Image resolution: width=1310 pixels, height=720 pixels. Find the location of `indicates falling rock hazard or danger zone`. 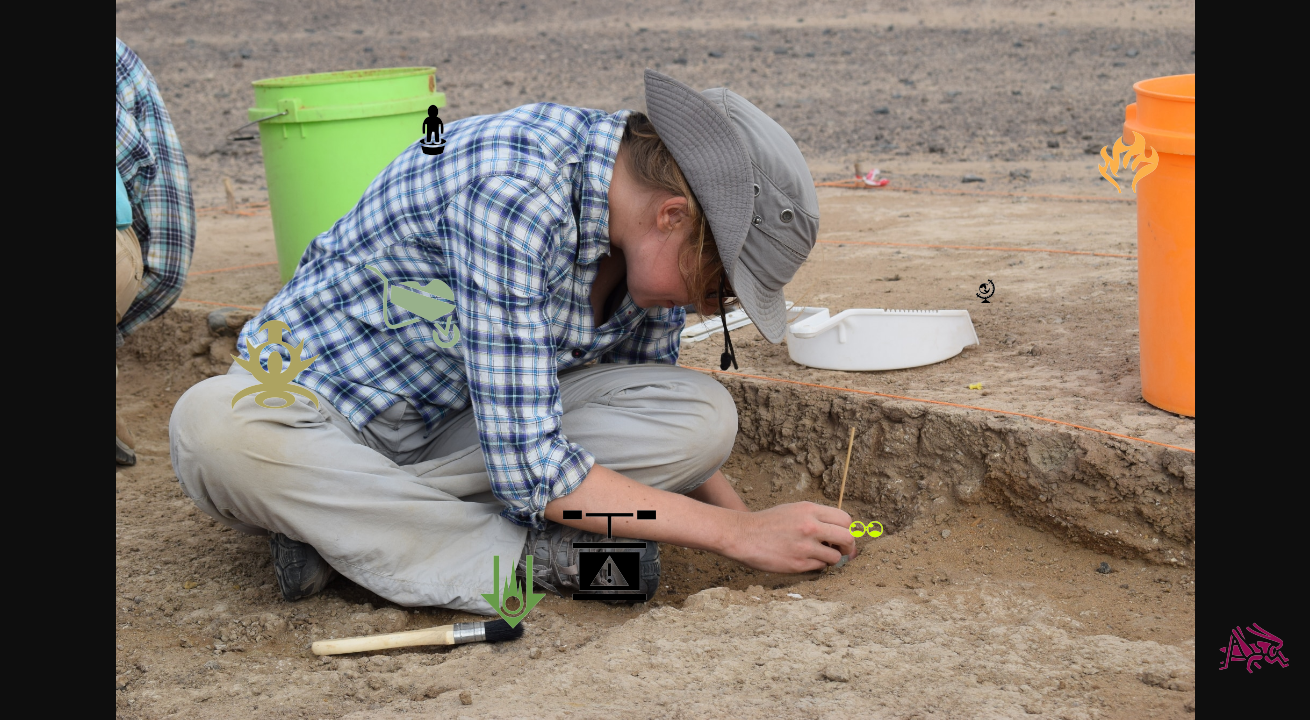

indicates falling rock hazard or danger zone is located at coordinates (513, 592).